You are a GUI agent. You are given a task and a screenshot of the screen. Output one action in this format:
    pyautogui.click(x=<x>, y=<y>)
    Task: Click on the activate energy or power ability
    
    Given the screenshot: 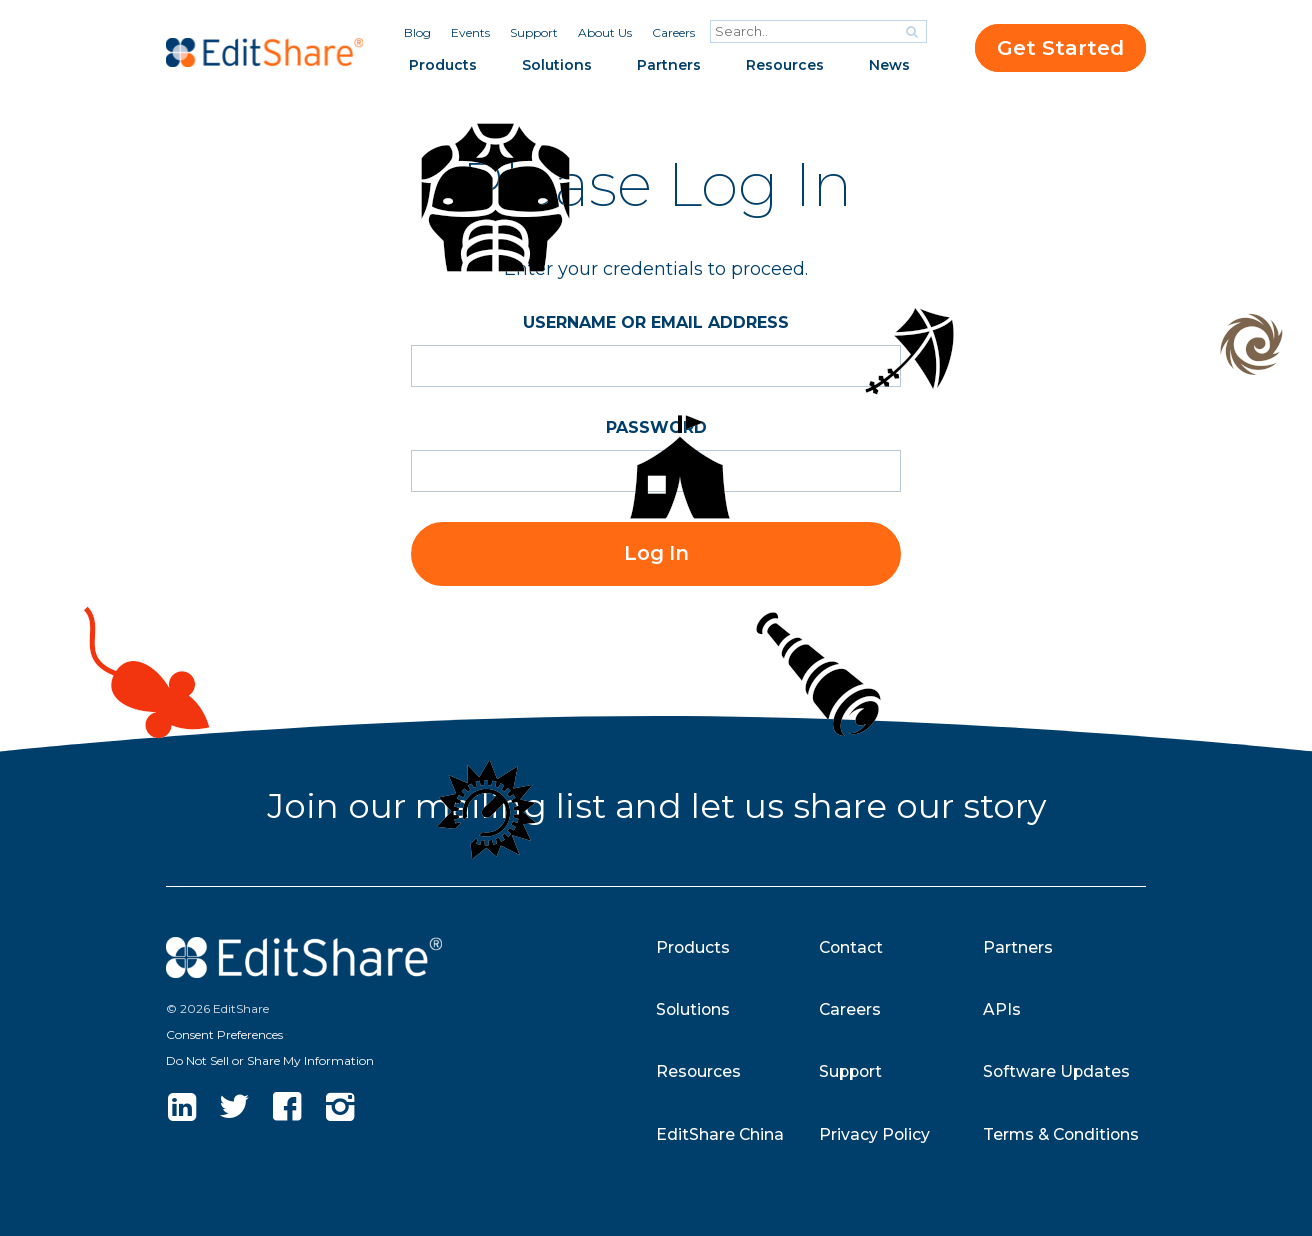 What is the action you would take?
    pyautogui.click(x=1251, y=344)
    